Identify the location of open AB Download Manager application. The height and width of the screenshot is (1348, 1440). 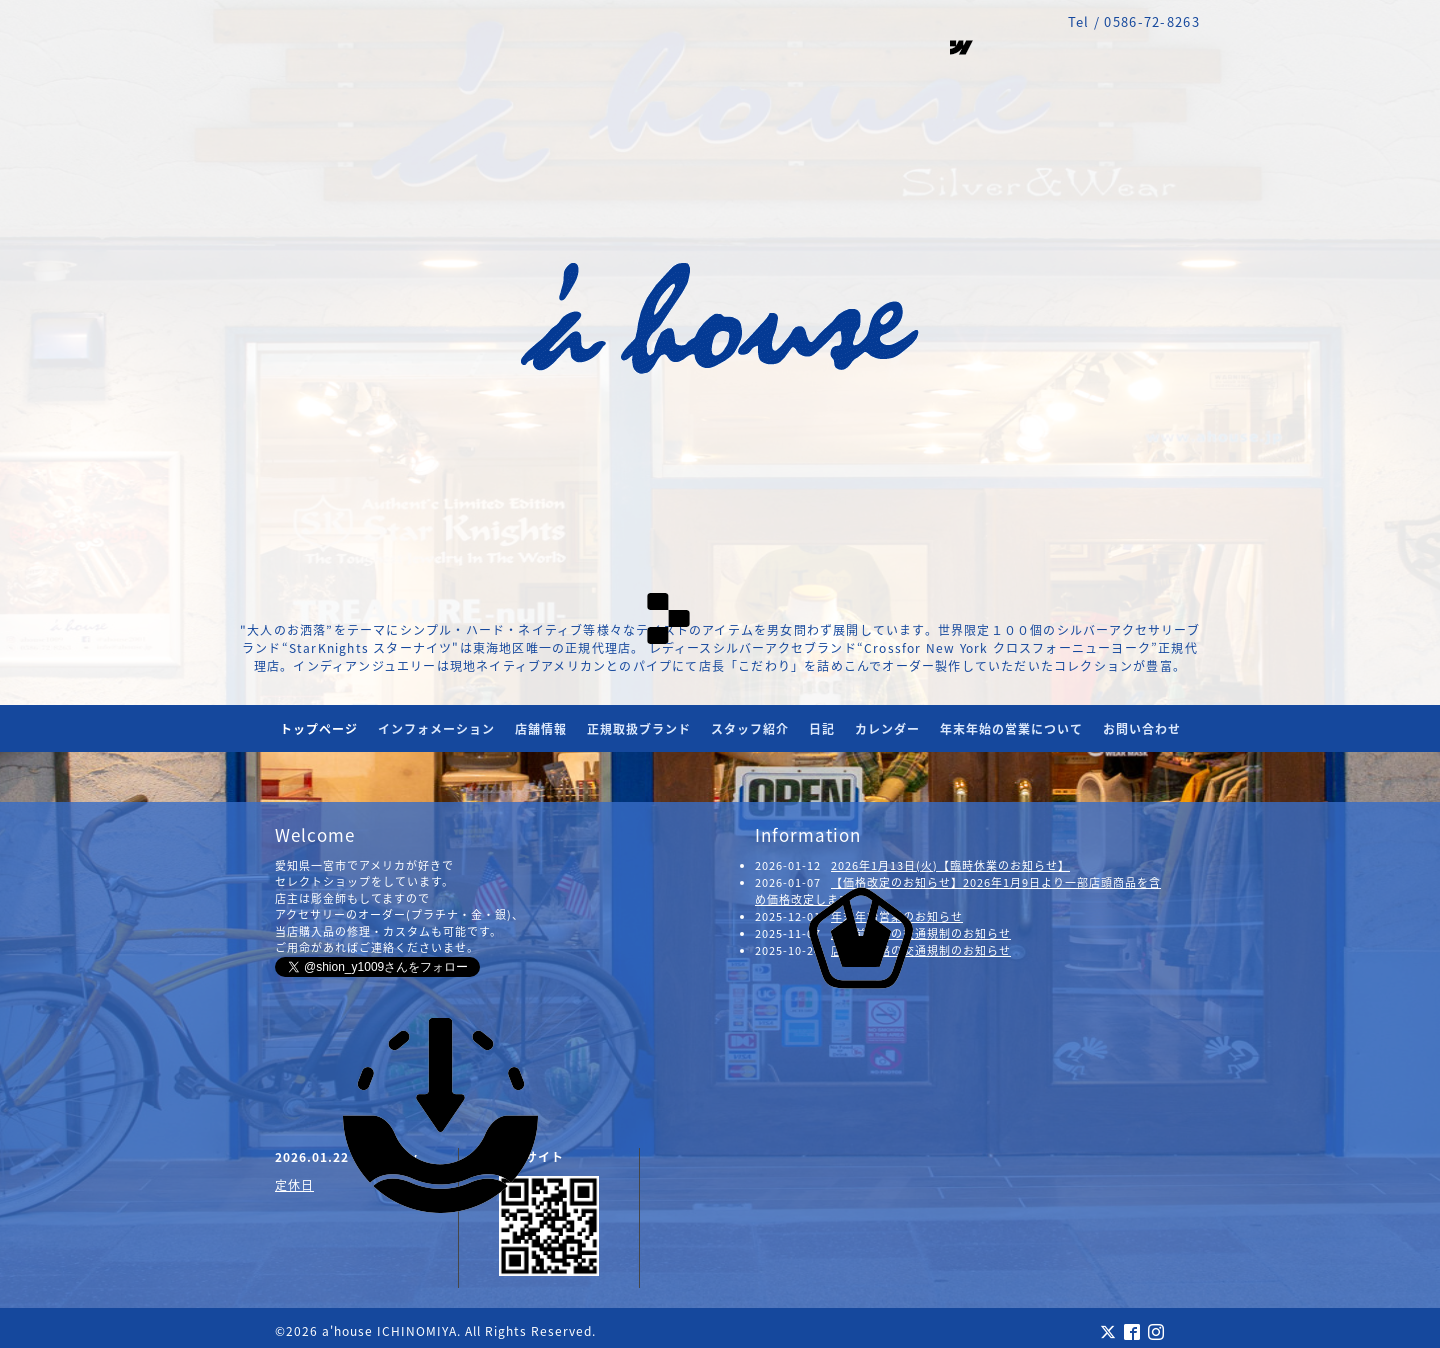
(440, 1115).